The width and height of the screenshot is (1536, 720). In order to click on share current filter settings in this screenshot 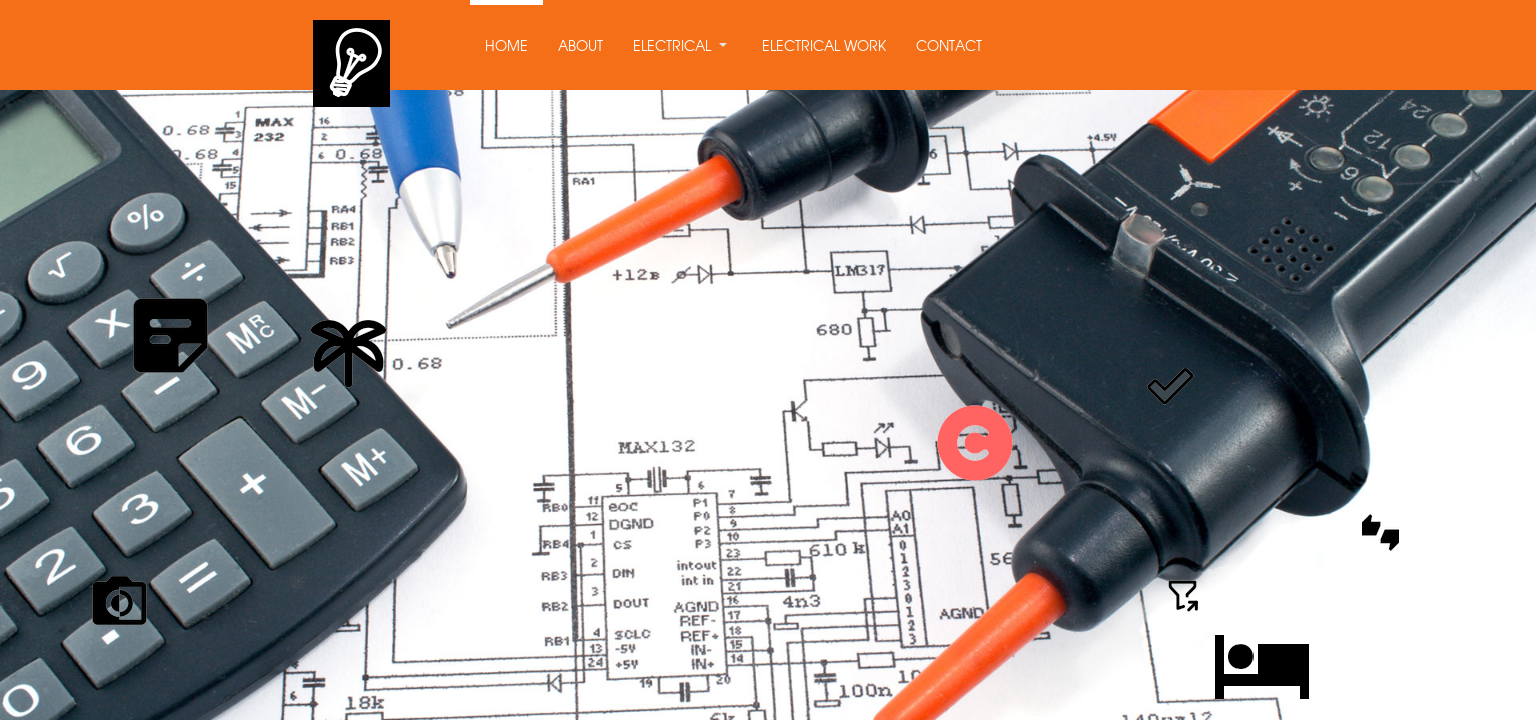, I will do `click(1182, 594)`.